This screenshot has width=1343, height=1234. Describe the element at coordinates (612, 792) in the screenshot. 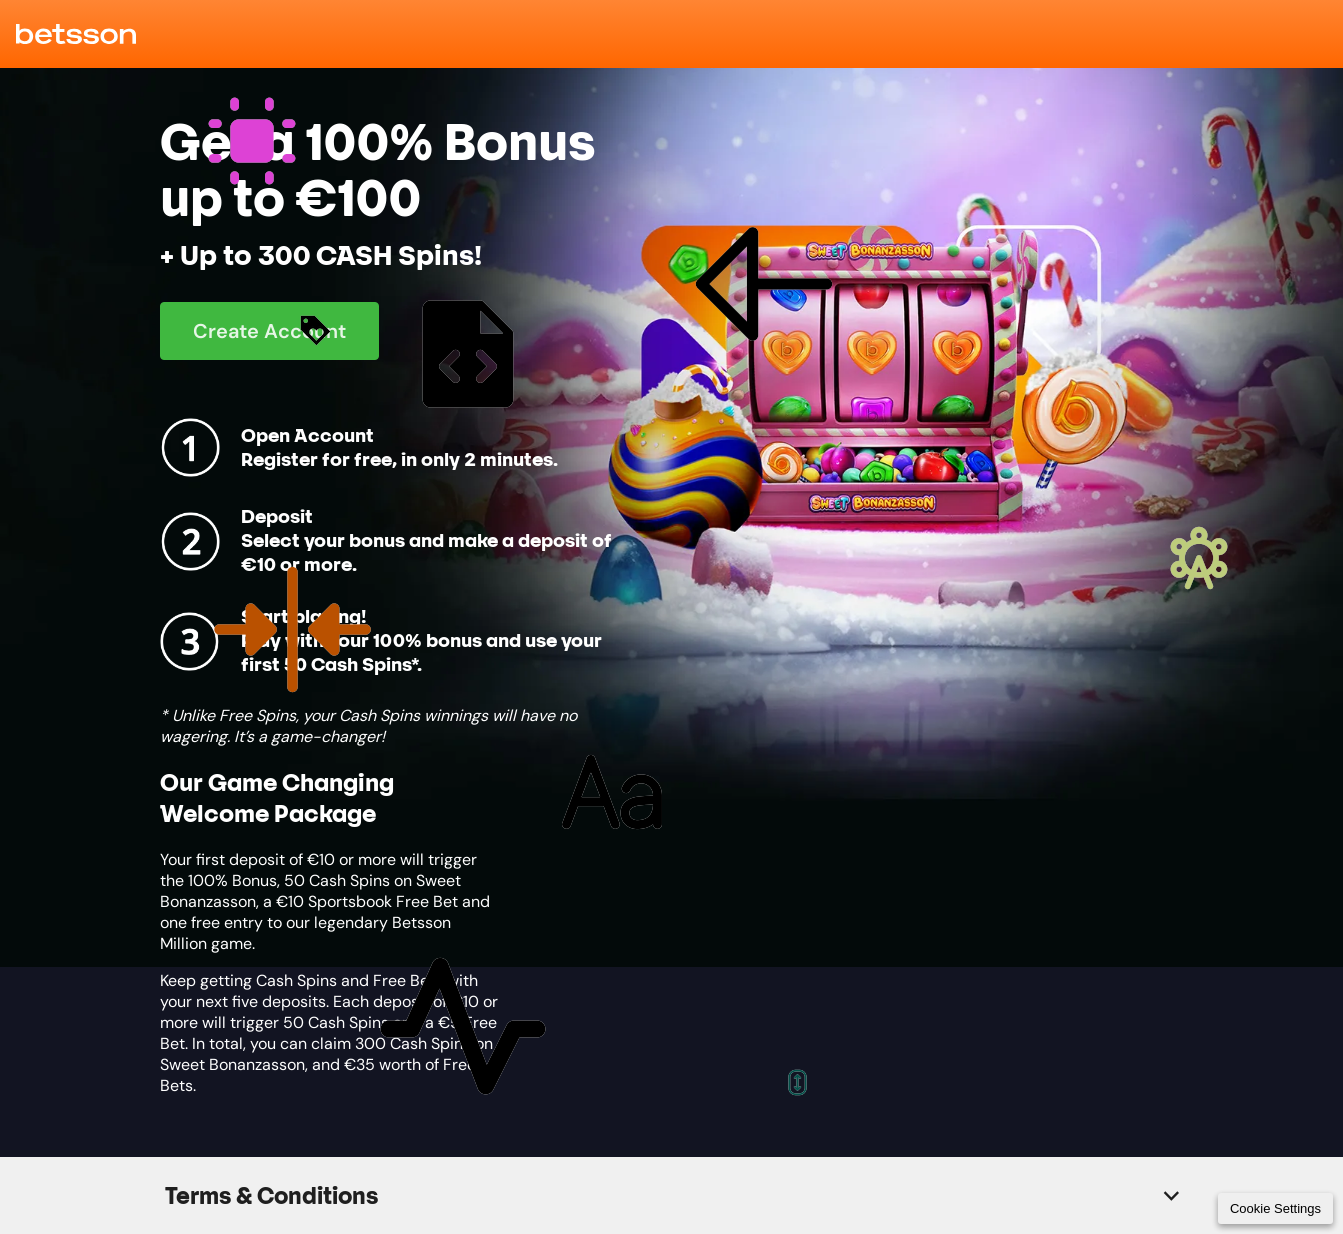

I see `adjust text or font settings` at that location.